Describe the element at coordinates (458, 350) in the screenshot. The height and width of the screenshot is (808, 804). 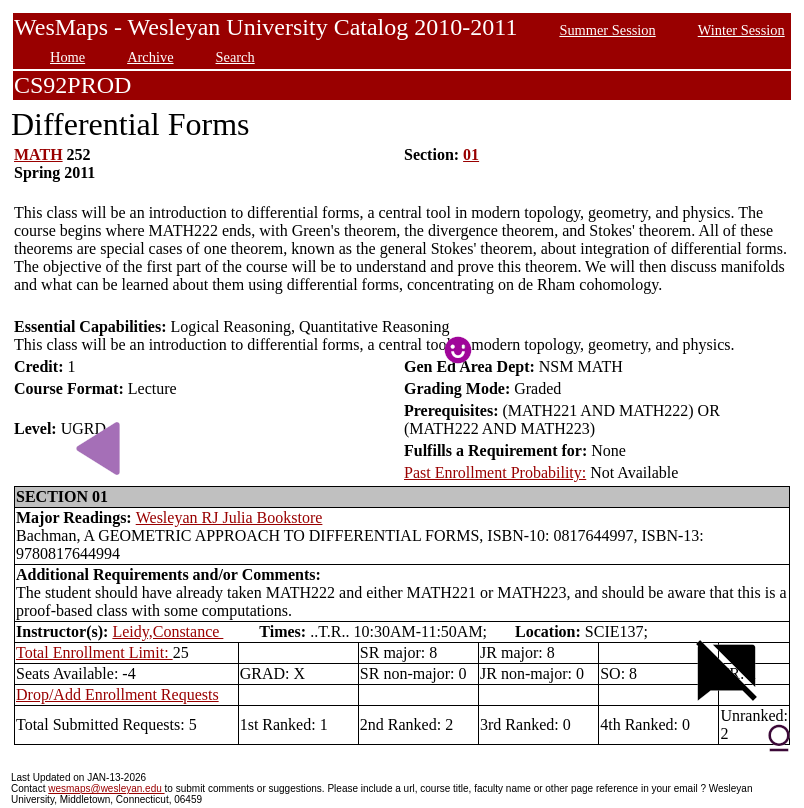
I see `add a reaction or emoji to a message` at that location.